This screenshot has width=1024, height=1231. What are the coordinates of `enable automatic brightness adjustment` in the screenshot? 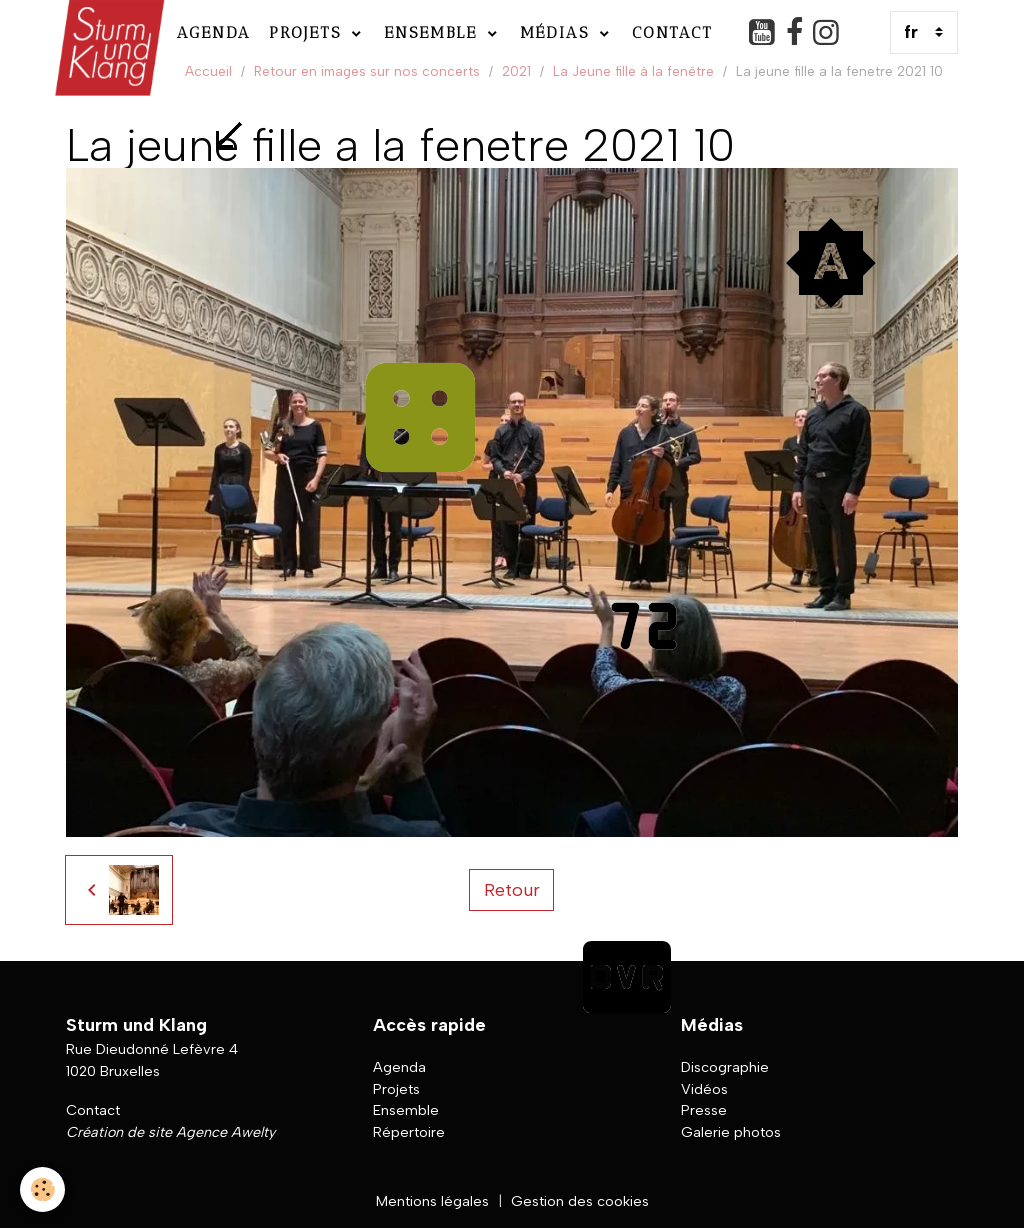 It's located at (831, 263).